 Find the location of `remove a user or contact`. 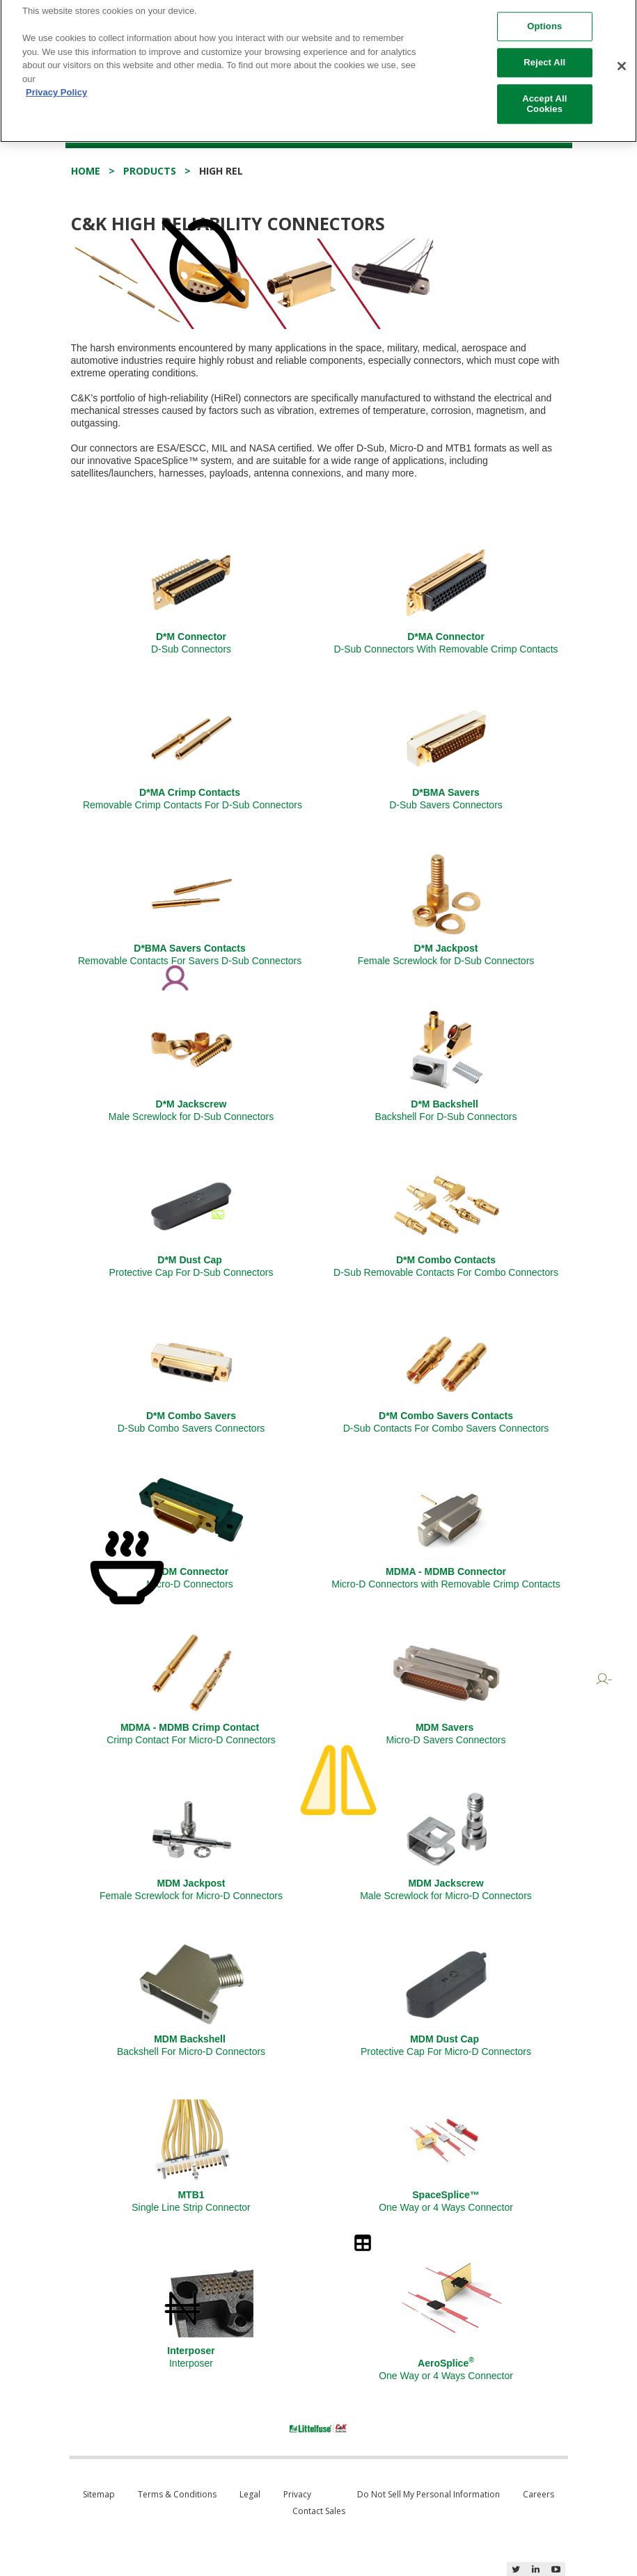

remove a user or contact is located at coordinates (604, 1679).